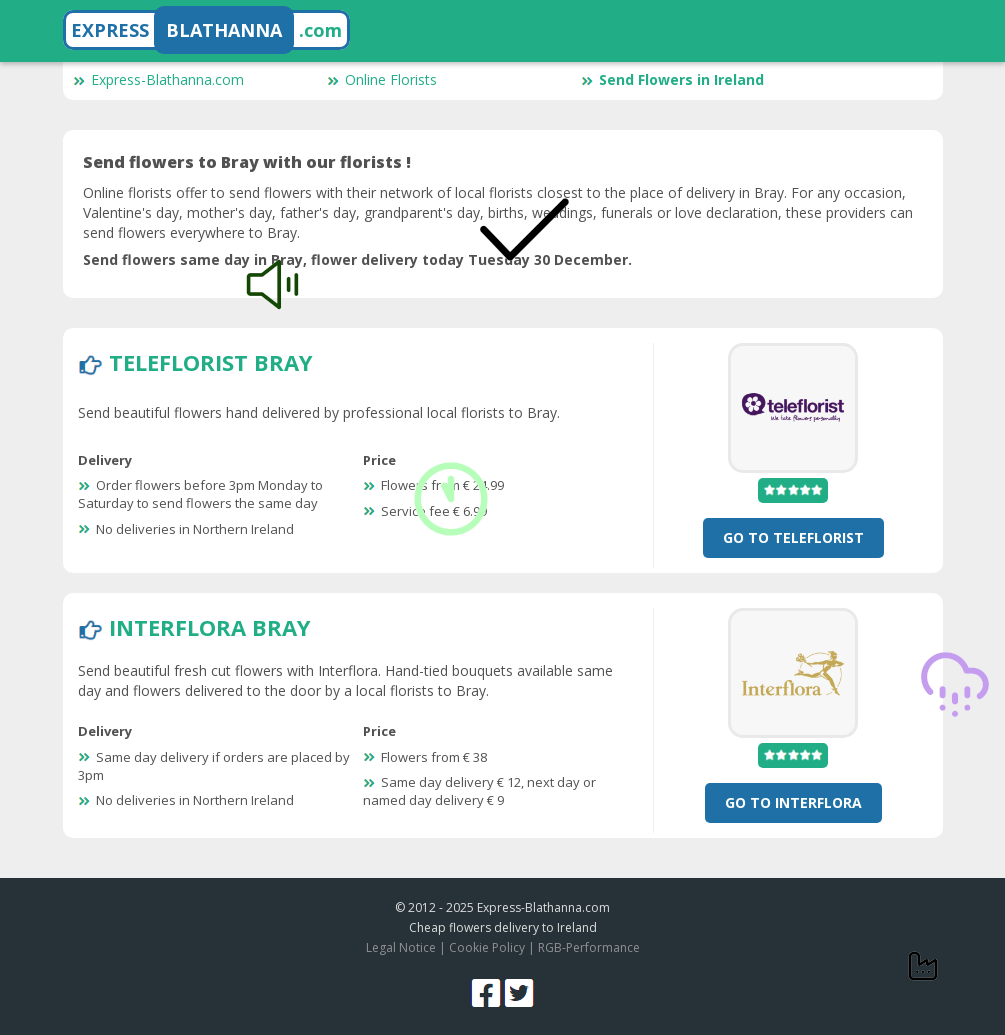 This screenshot has width=1005, height=1035. I want to click on confirm or submit an action, so click(524, 229).